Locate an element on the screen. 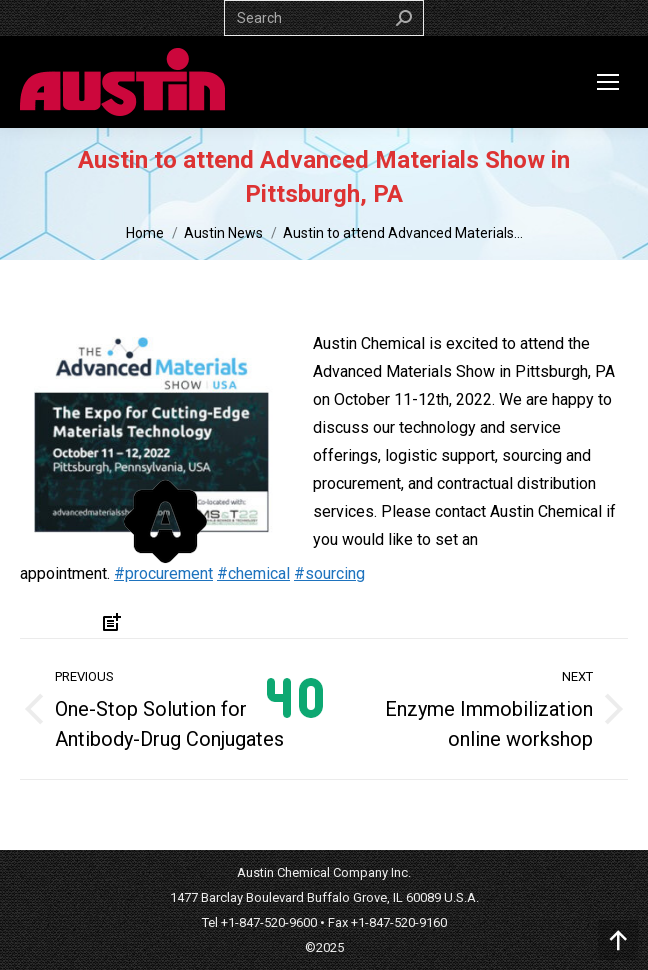 The image size is (648, 970). enable automatic brightness adjustment is located at coordinates (165, 521).